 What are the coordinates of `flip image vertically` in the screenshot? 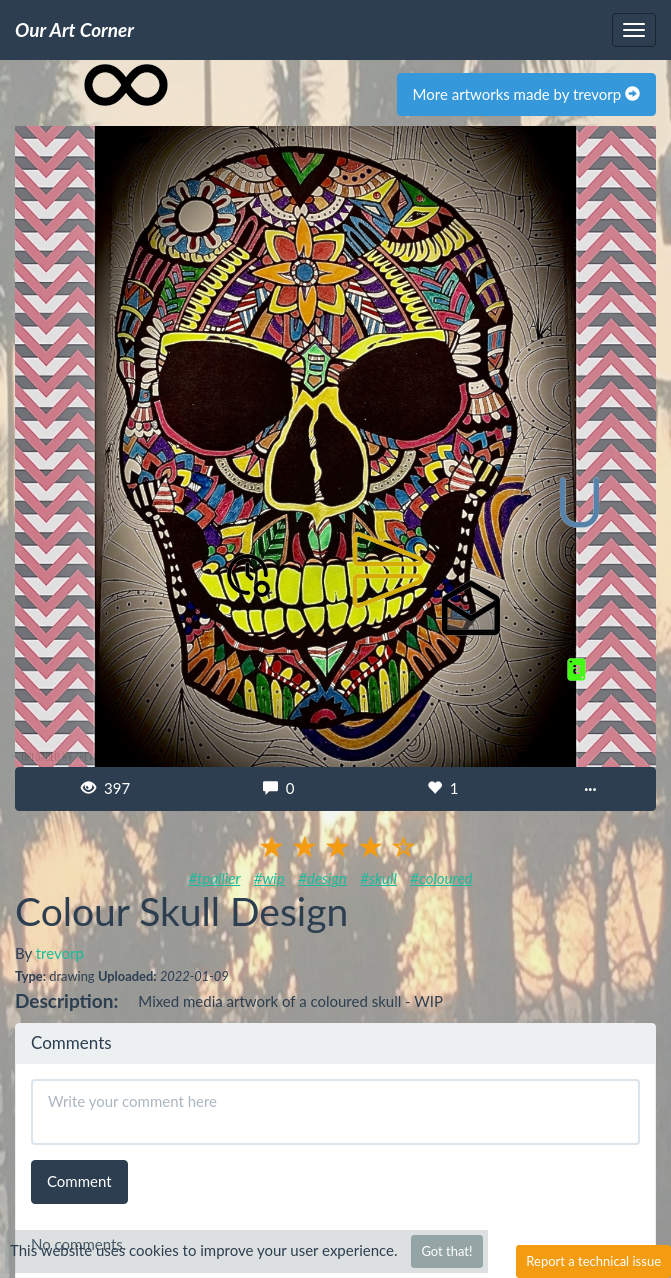 It's located at (385, 570).